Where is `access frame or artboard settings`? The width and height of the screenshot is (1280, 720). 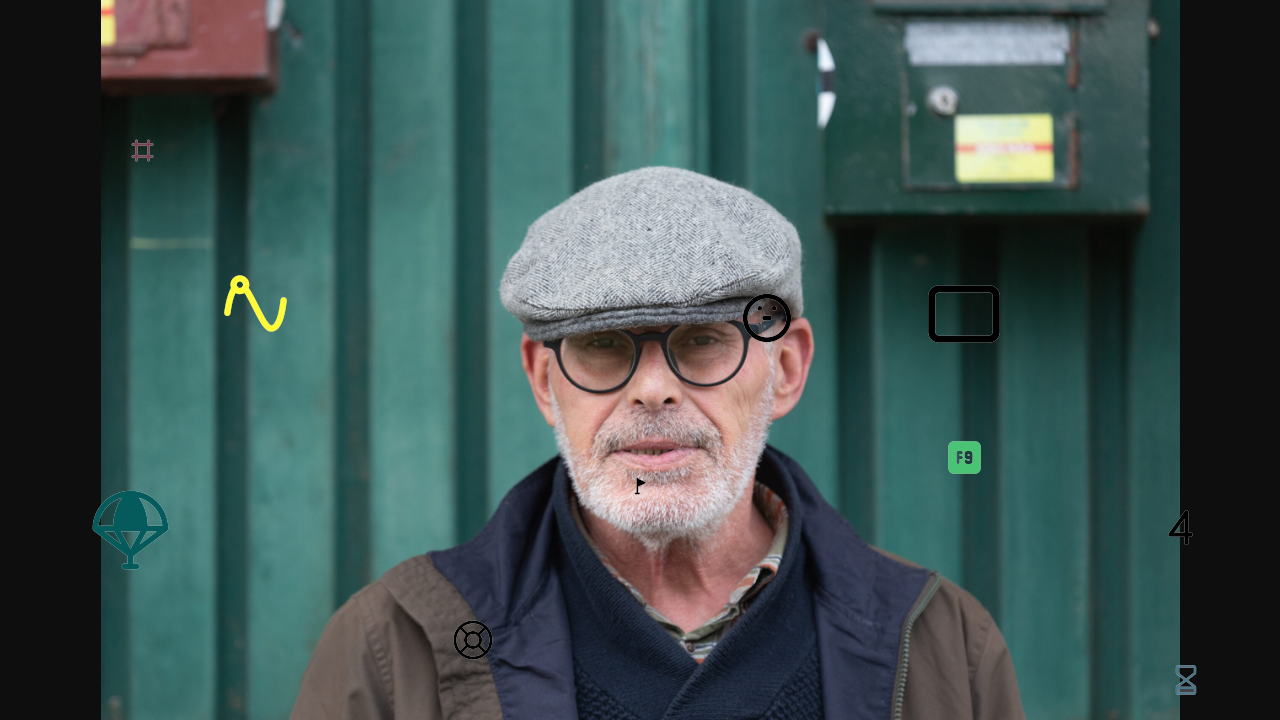 access frame or artboard settings is located at coordinates (142, 150).